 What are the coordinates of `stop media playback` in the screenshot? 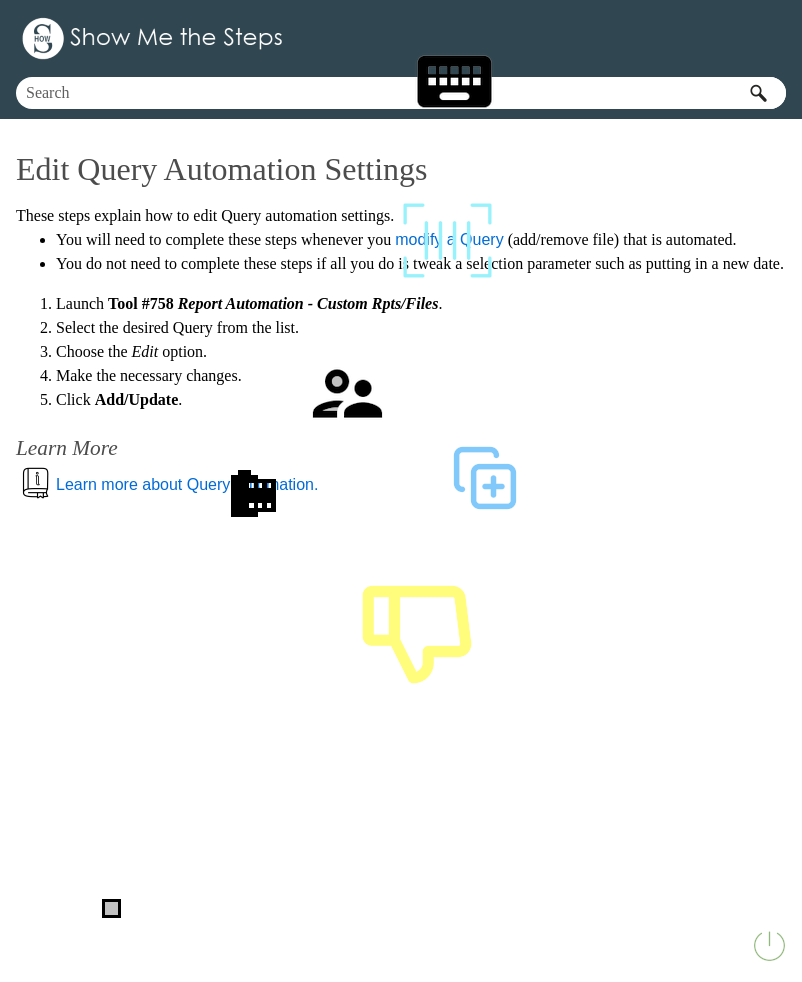 It's located at (111, 908).